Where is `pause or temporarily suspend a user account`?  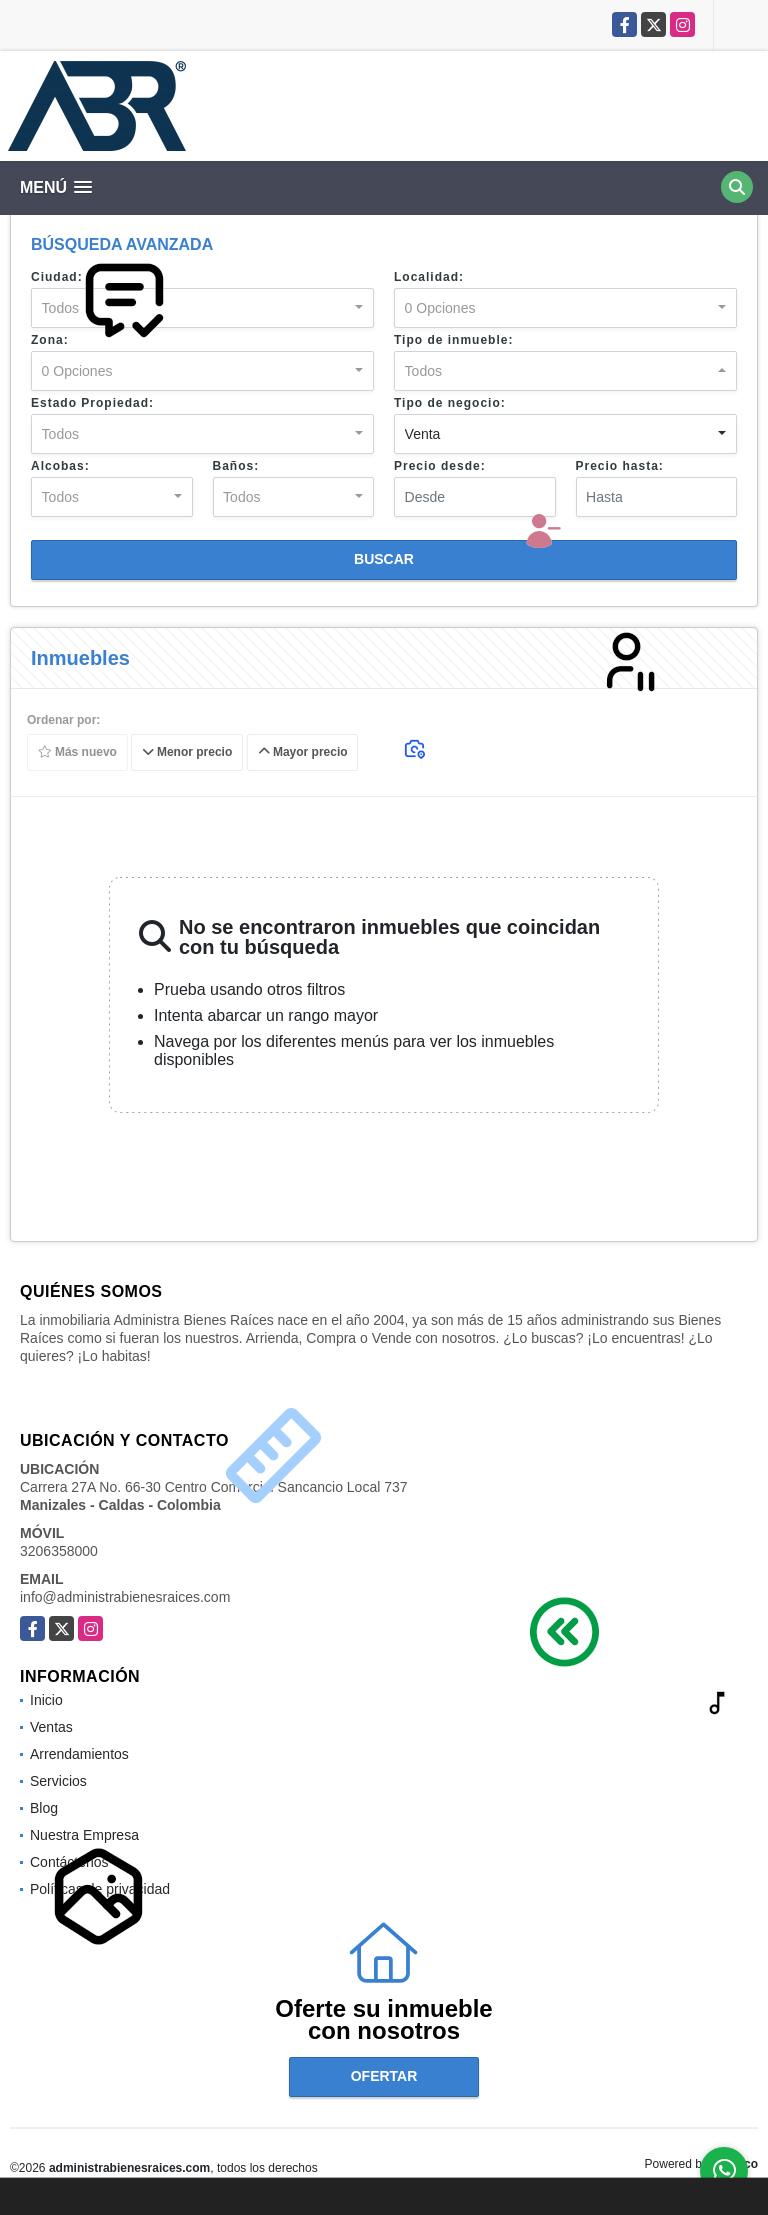 pause or temporarily suspend a user account is located at coordinates (626, 660).